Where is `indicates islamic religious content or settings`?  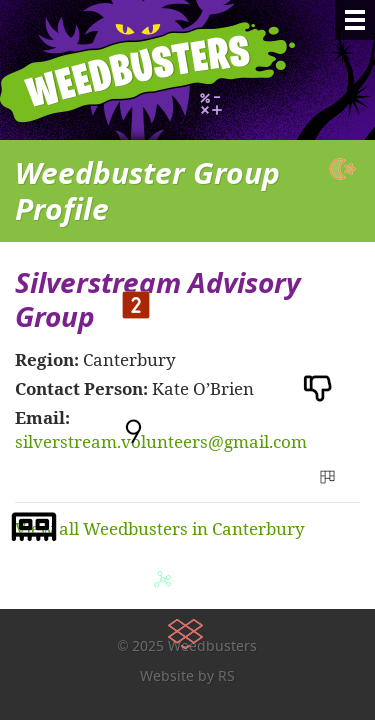 indicates islamic religious content or settings is located at coordinates (342, 169).